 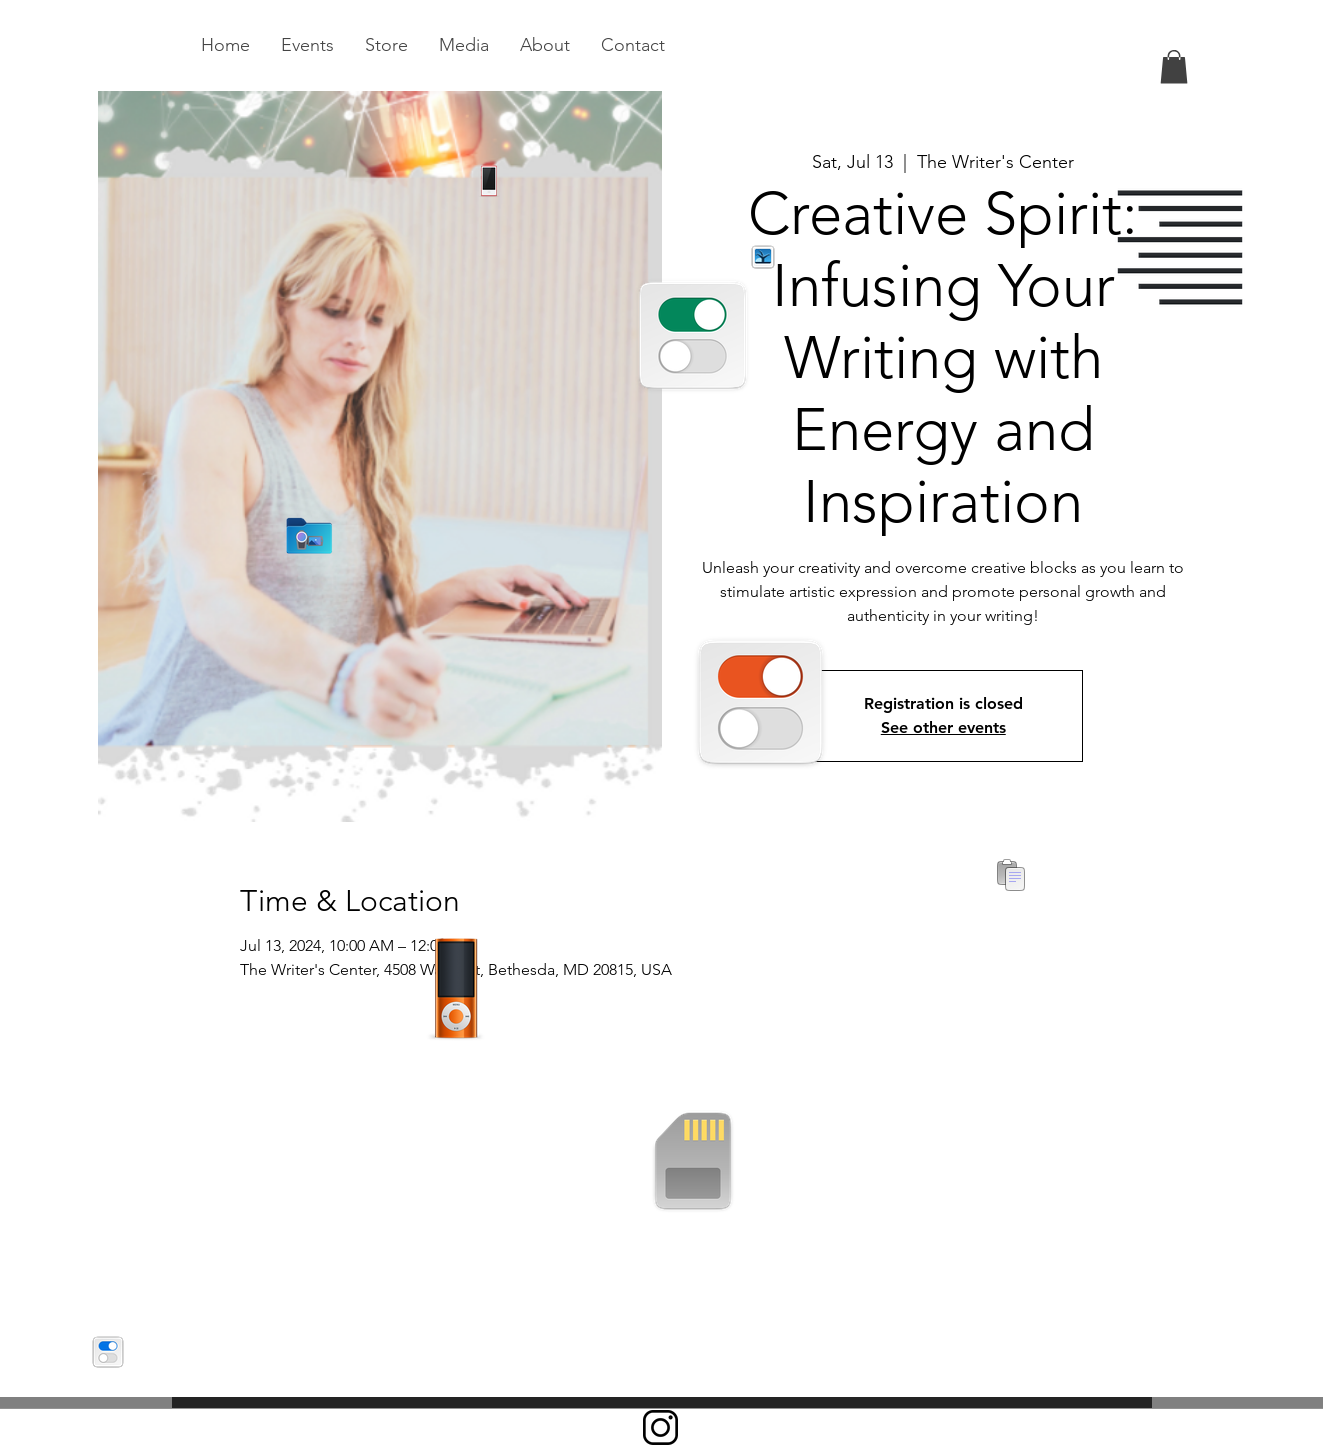 What do you see at coordinates (489, 181) in the screenshot?
I see `iPod nano device in pink` at bounding box center [489, 181].